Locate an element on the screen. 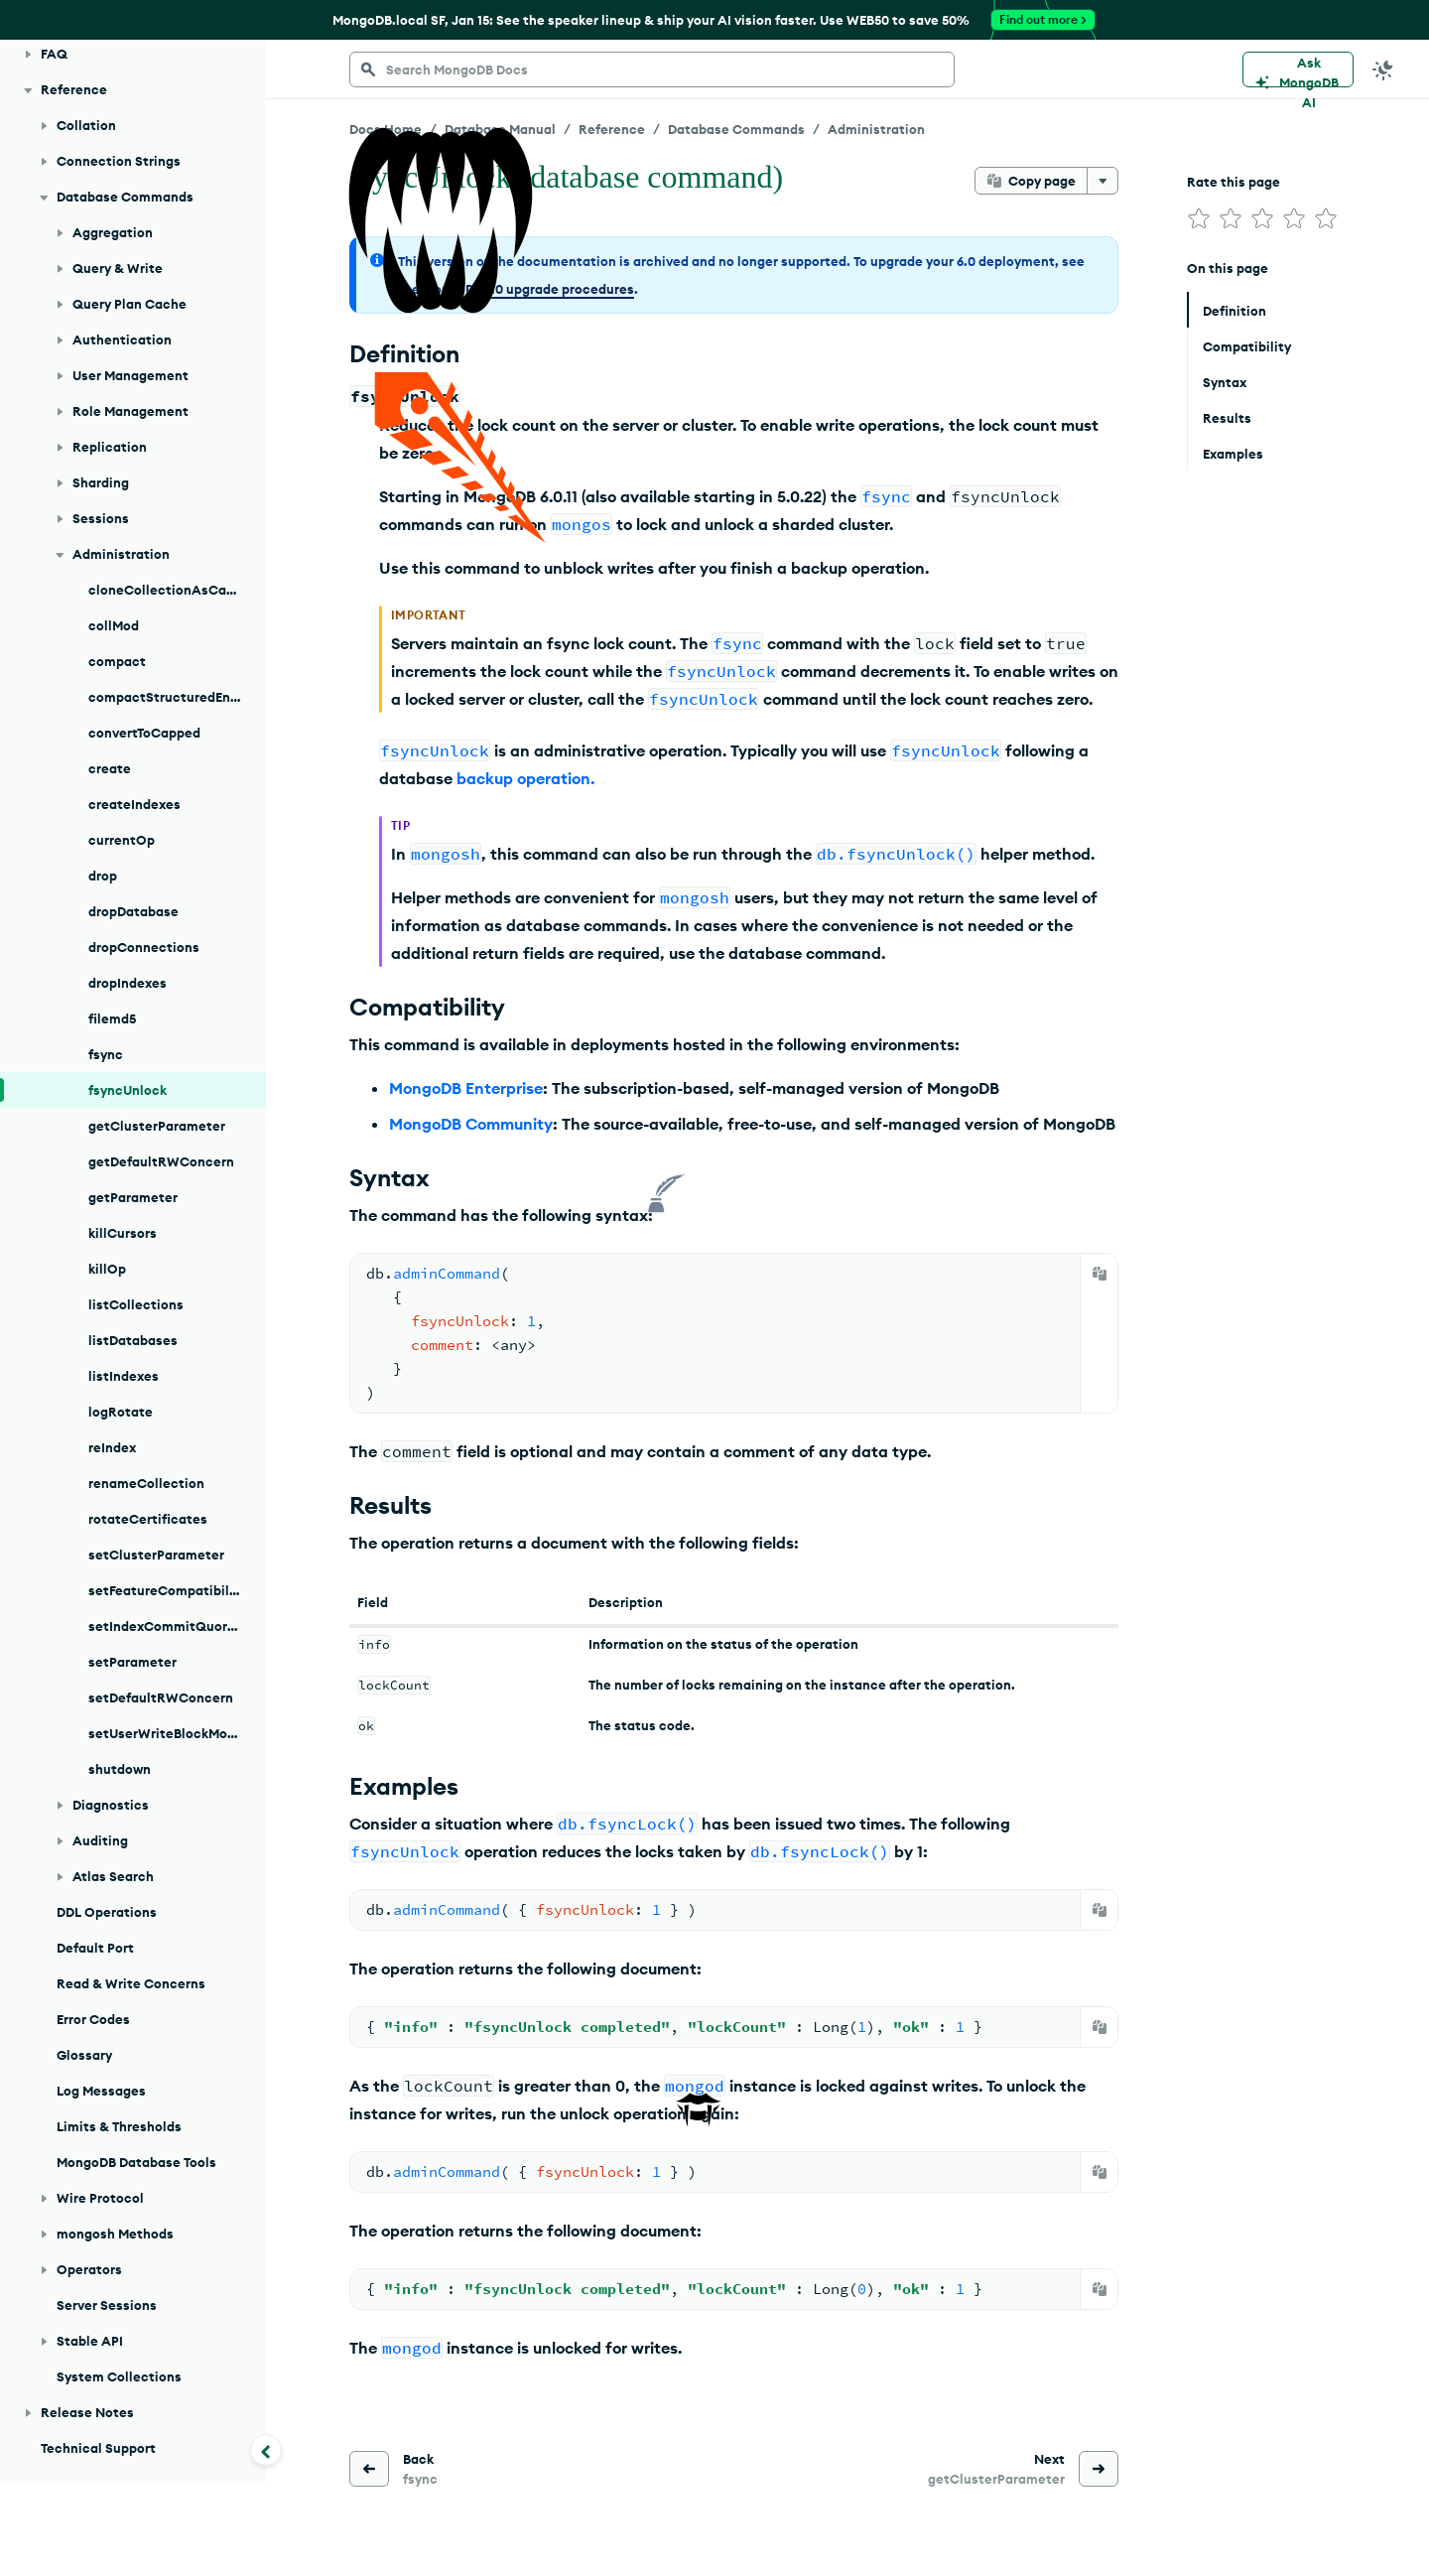 The width and height of the screenshot is (1429, 2576). compose or write a new document is located at coordinates (666, 1193).